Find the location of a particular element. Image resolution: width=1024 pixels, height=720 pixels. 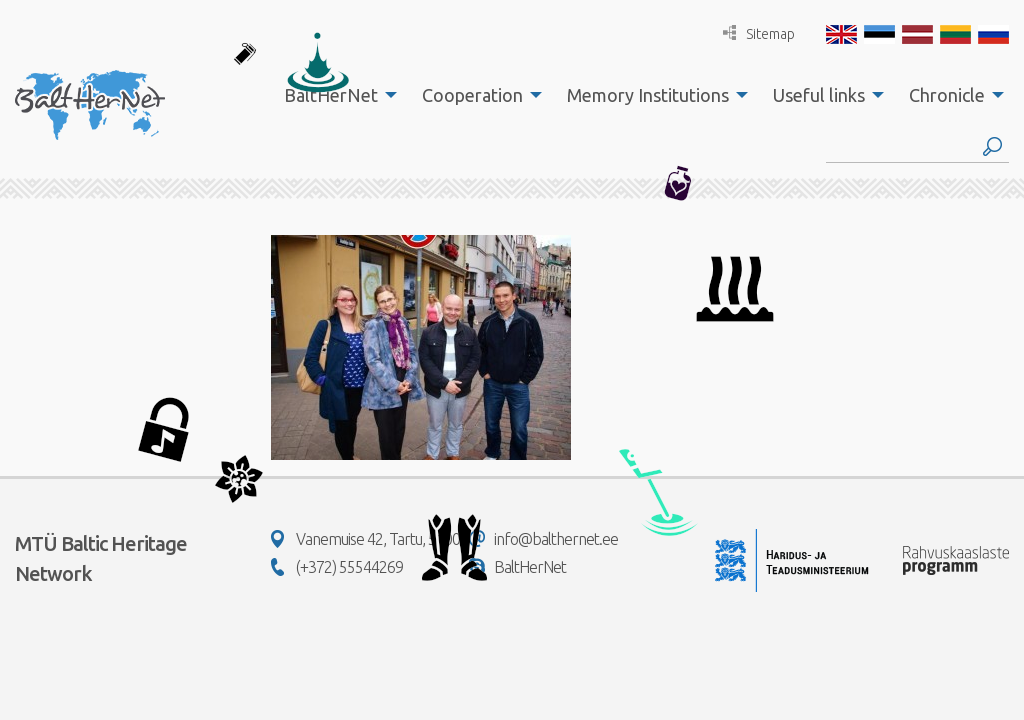

decorative flower element for game UI is located at coordinates (239, 479).